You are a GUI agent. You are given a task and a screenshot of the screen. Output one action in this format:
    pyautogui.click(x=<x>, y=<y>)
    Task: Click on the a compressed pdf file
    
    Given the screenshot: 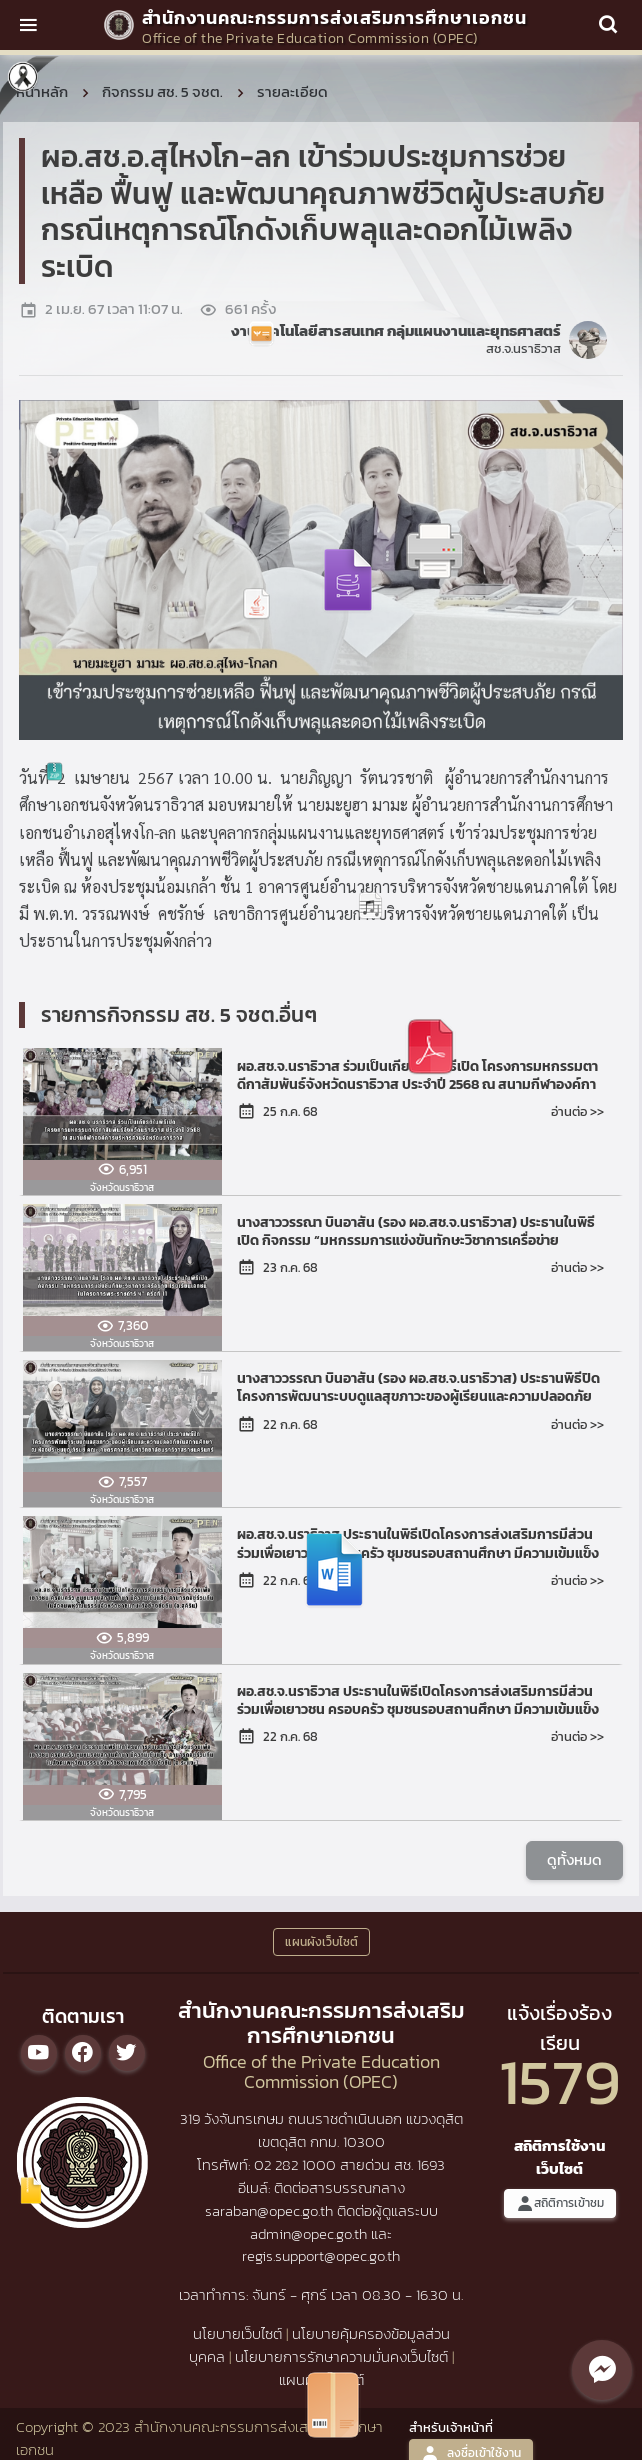 What is the action you would take?
    pyautogui.click(x=430, y=1046)
    